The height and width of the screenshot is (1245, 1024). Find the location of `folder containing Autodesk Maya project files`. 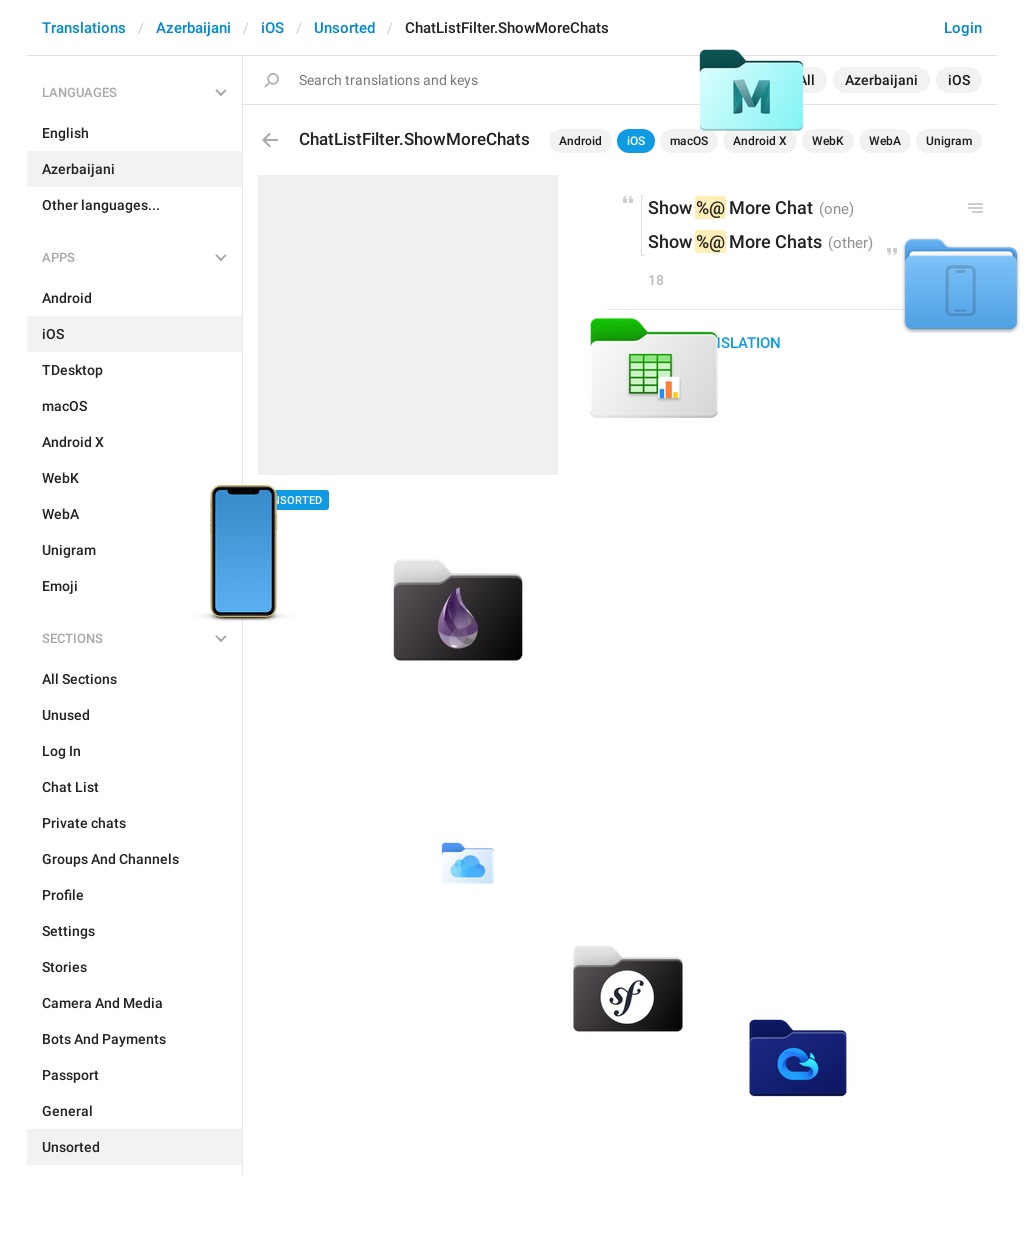

folder containing Autodesk Maya project files is located at coordinates (751, 93).